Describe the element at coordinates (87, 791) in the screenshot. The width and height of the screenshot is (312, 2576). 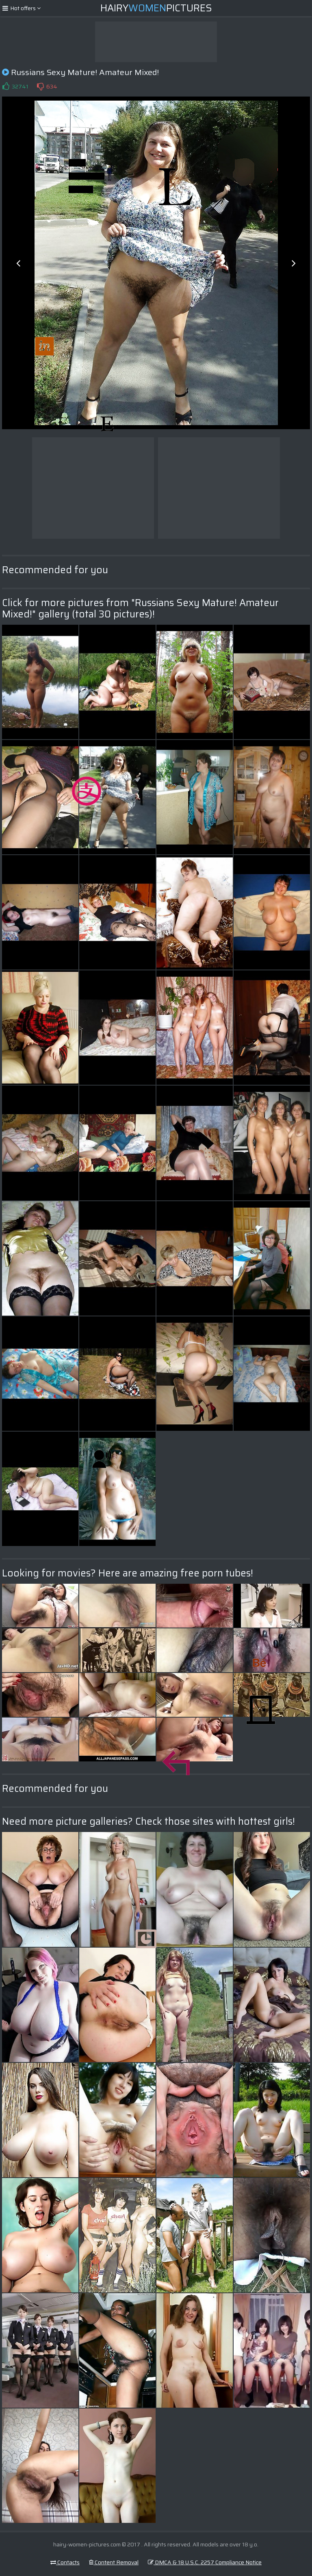
I see `pay with alipay` at that location.